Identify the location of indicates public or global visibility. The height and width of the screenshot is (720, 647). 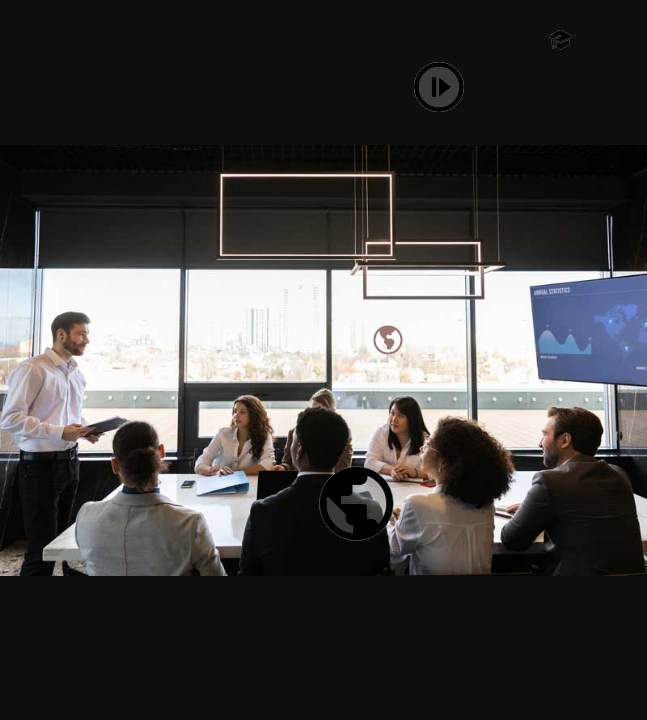
(356, 503).